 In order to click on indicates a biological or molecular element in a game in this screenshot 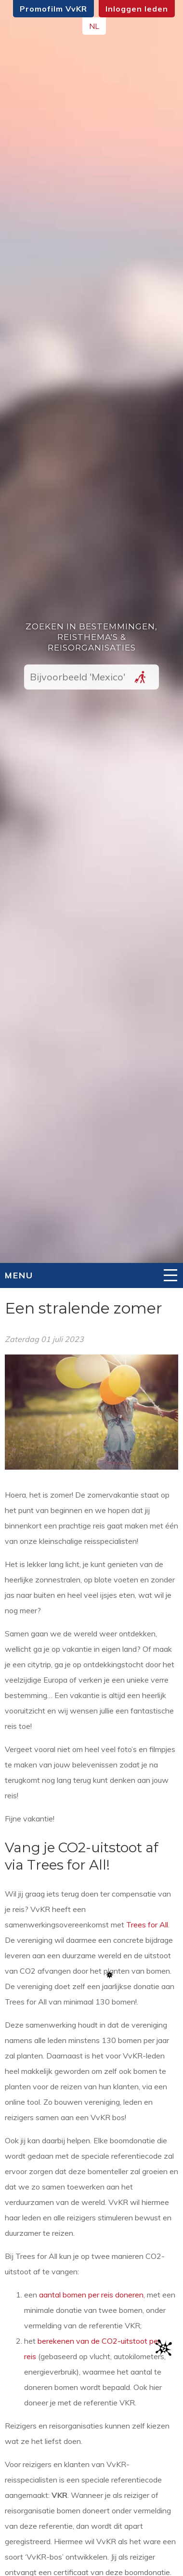, I will do `click(164, 2348)`.